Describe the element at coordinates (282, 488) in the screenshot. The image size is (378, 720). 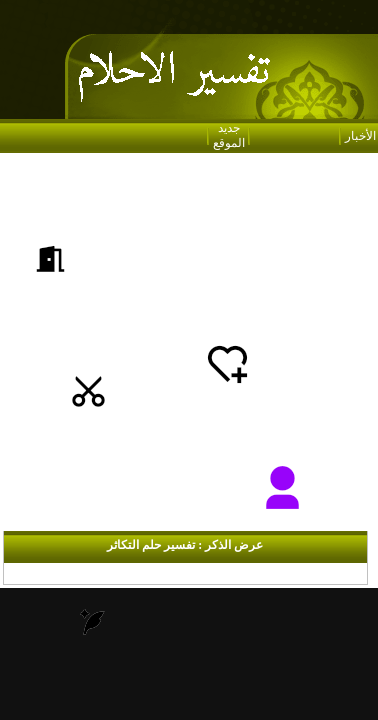
I see `view your profile` at that location.